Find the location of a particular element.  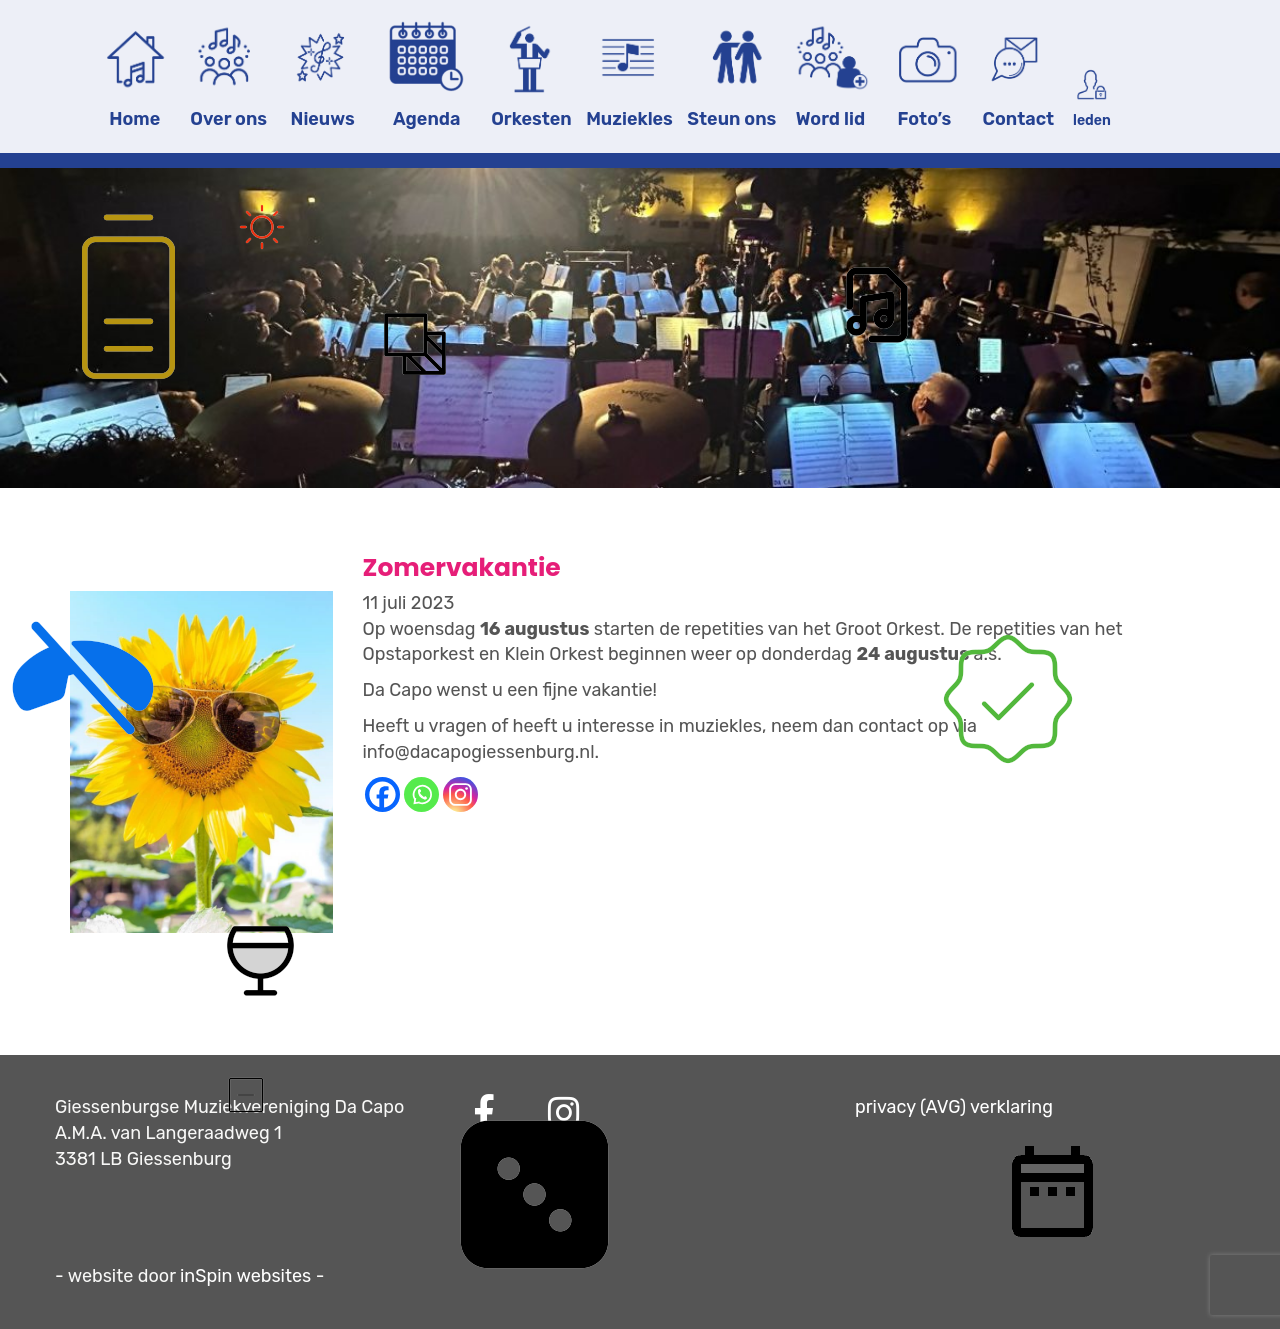

roll dice or generate random number is located at coordinates (534, 1194).